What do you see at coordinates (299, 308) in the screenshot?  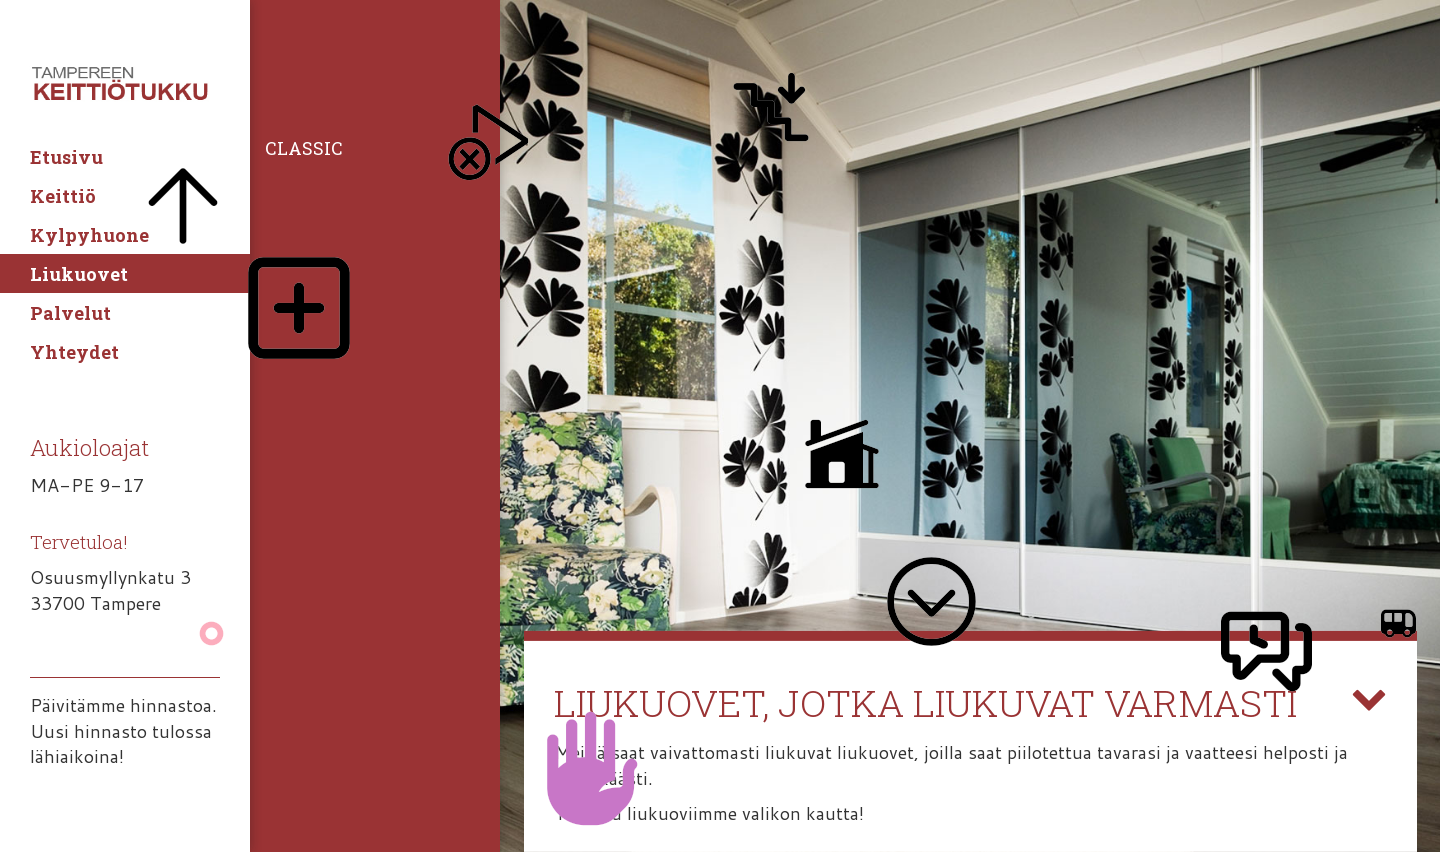 I see `add a new item or entry` at bounding box center [299, 308].